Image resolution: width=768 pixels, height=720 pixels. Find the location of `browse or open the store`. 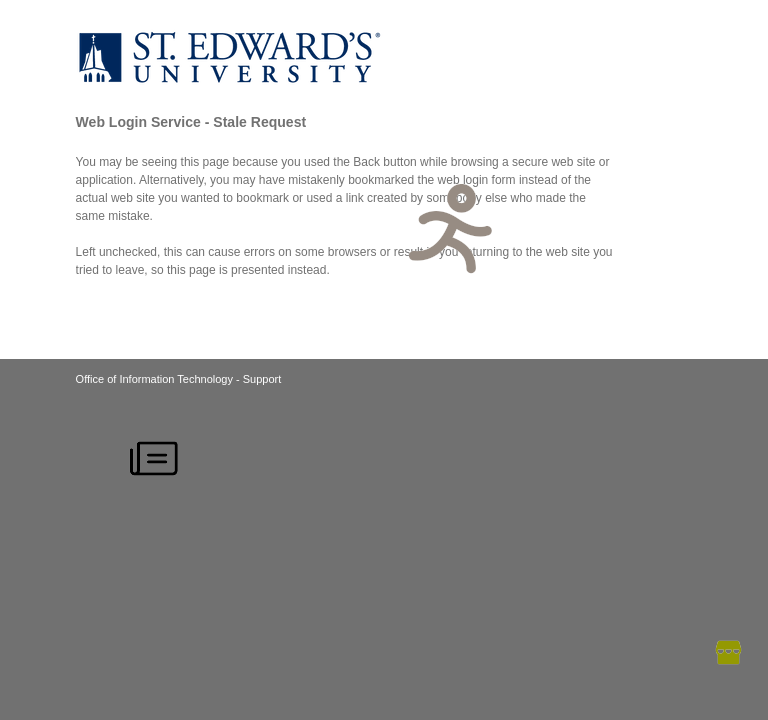

browse or open the store is located at coordinates (728, 652).